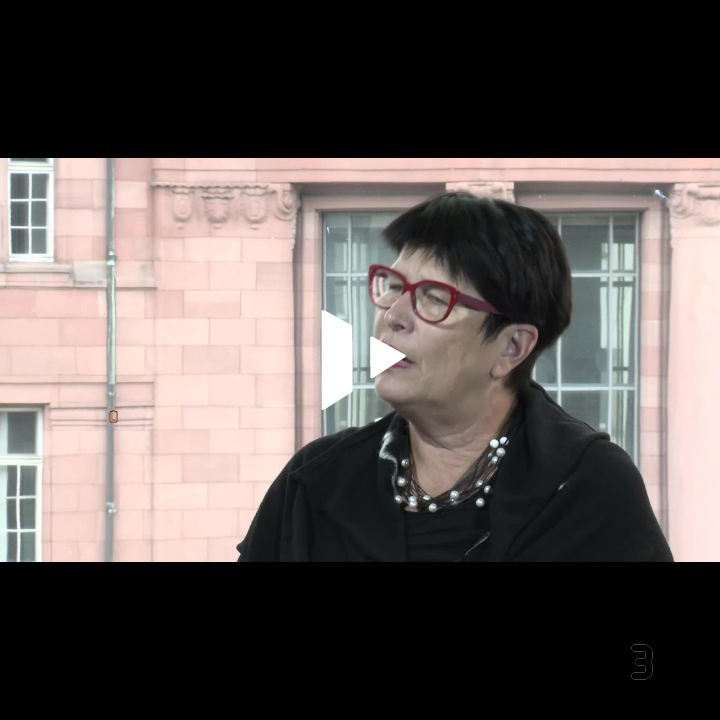 This screenshot has height=720, width=720. What do you see at coordinates (642, 662) in the screenshot?
I see `indicates step 3 in a multi-step process` at bounding box center [642, 662].